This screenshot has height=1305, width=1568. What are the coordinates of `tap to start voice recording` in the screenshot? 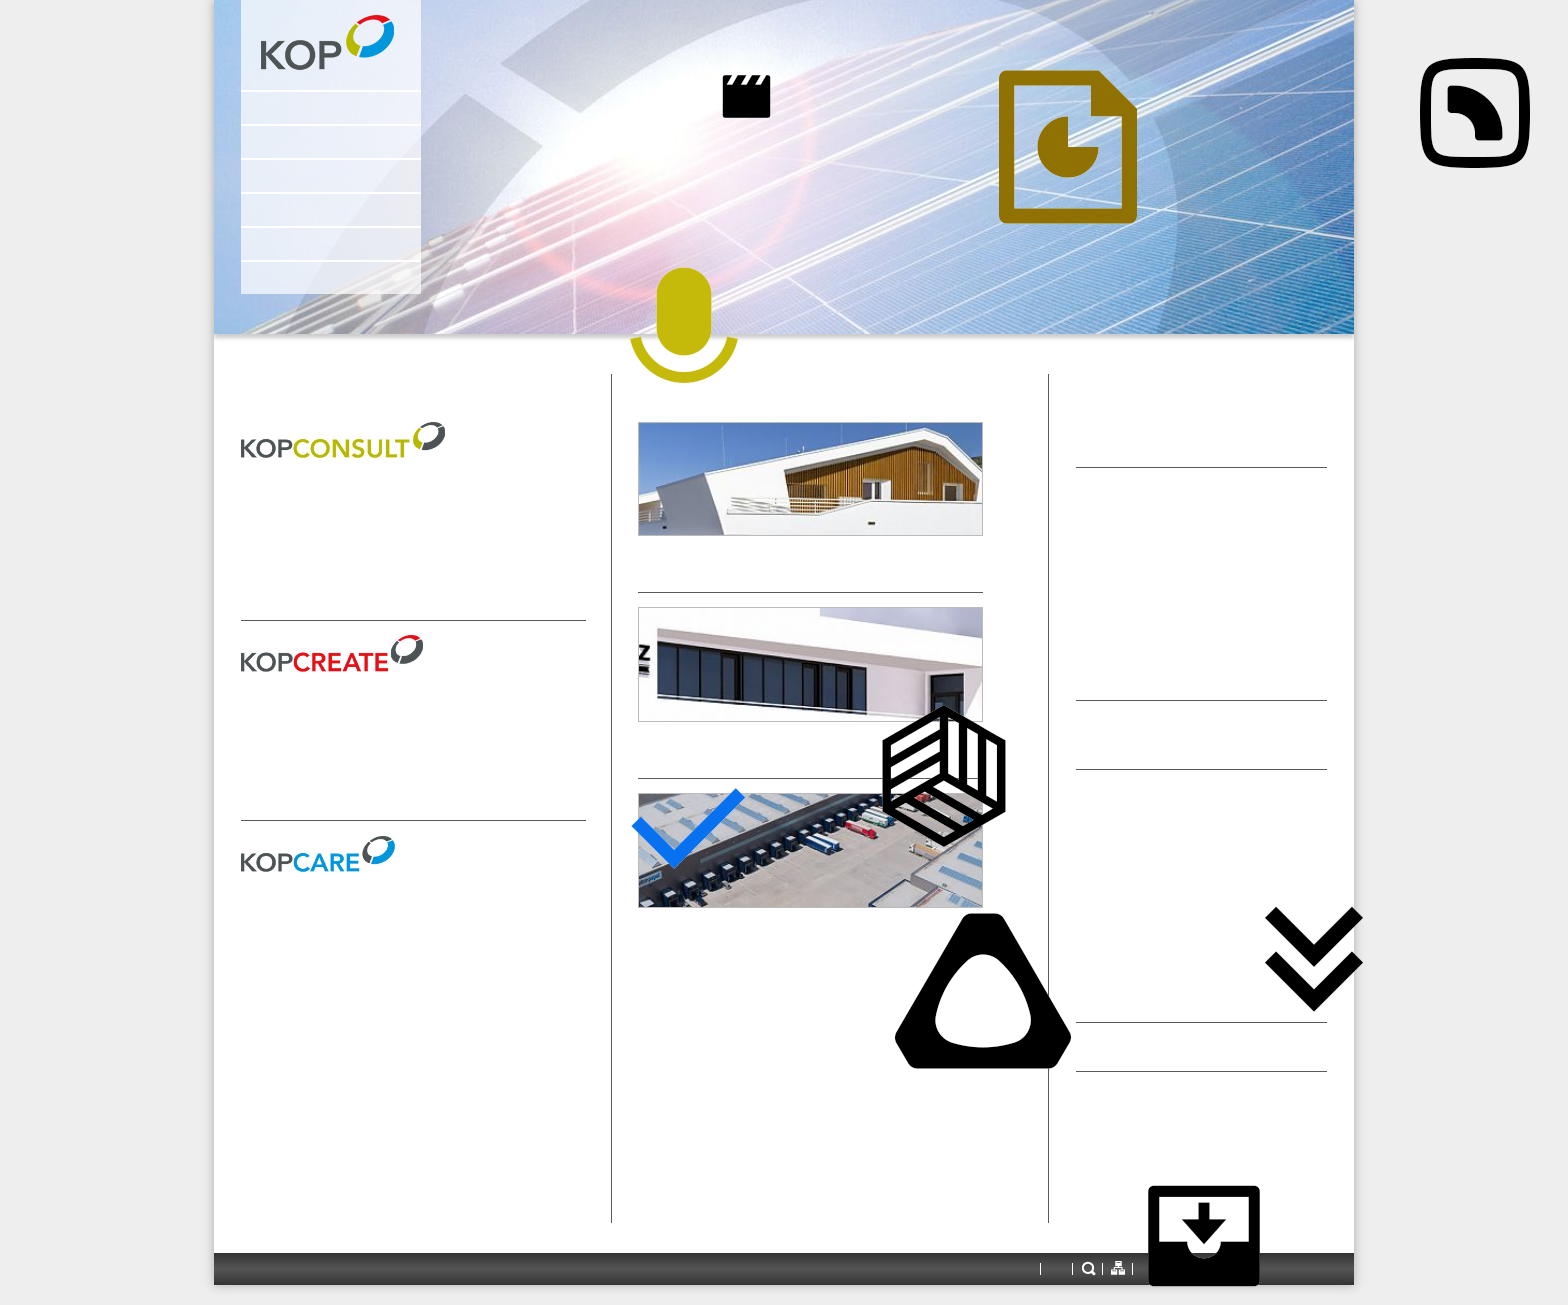 It's located at (684, 328).